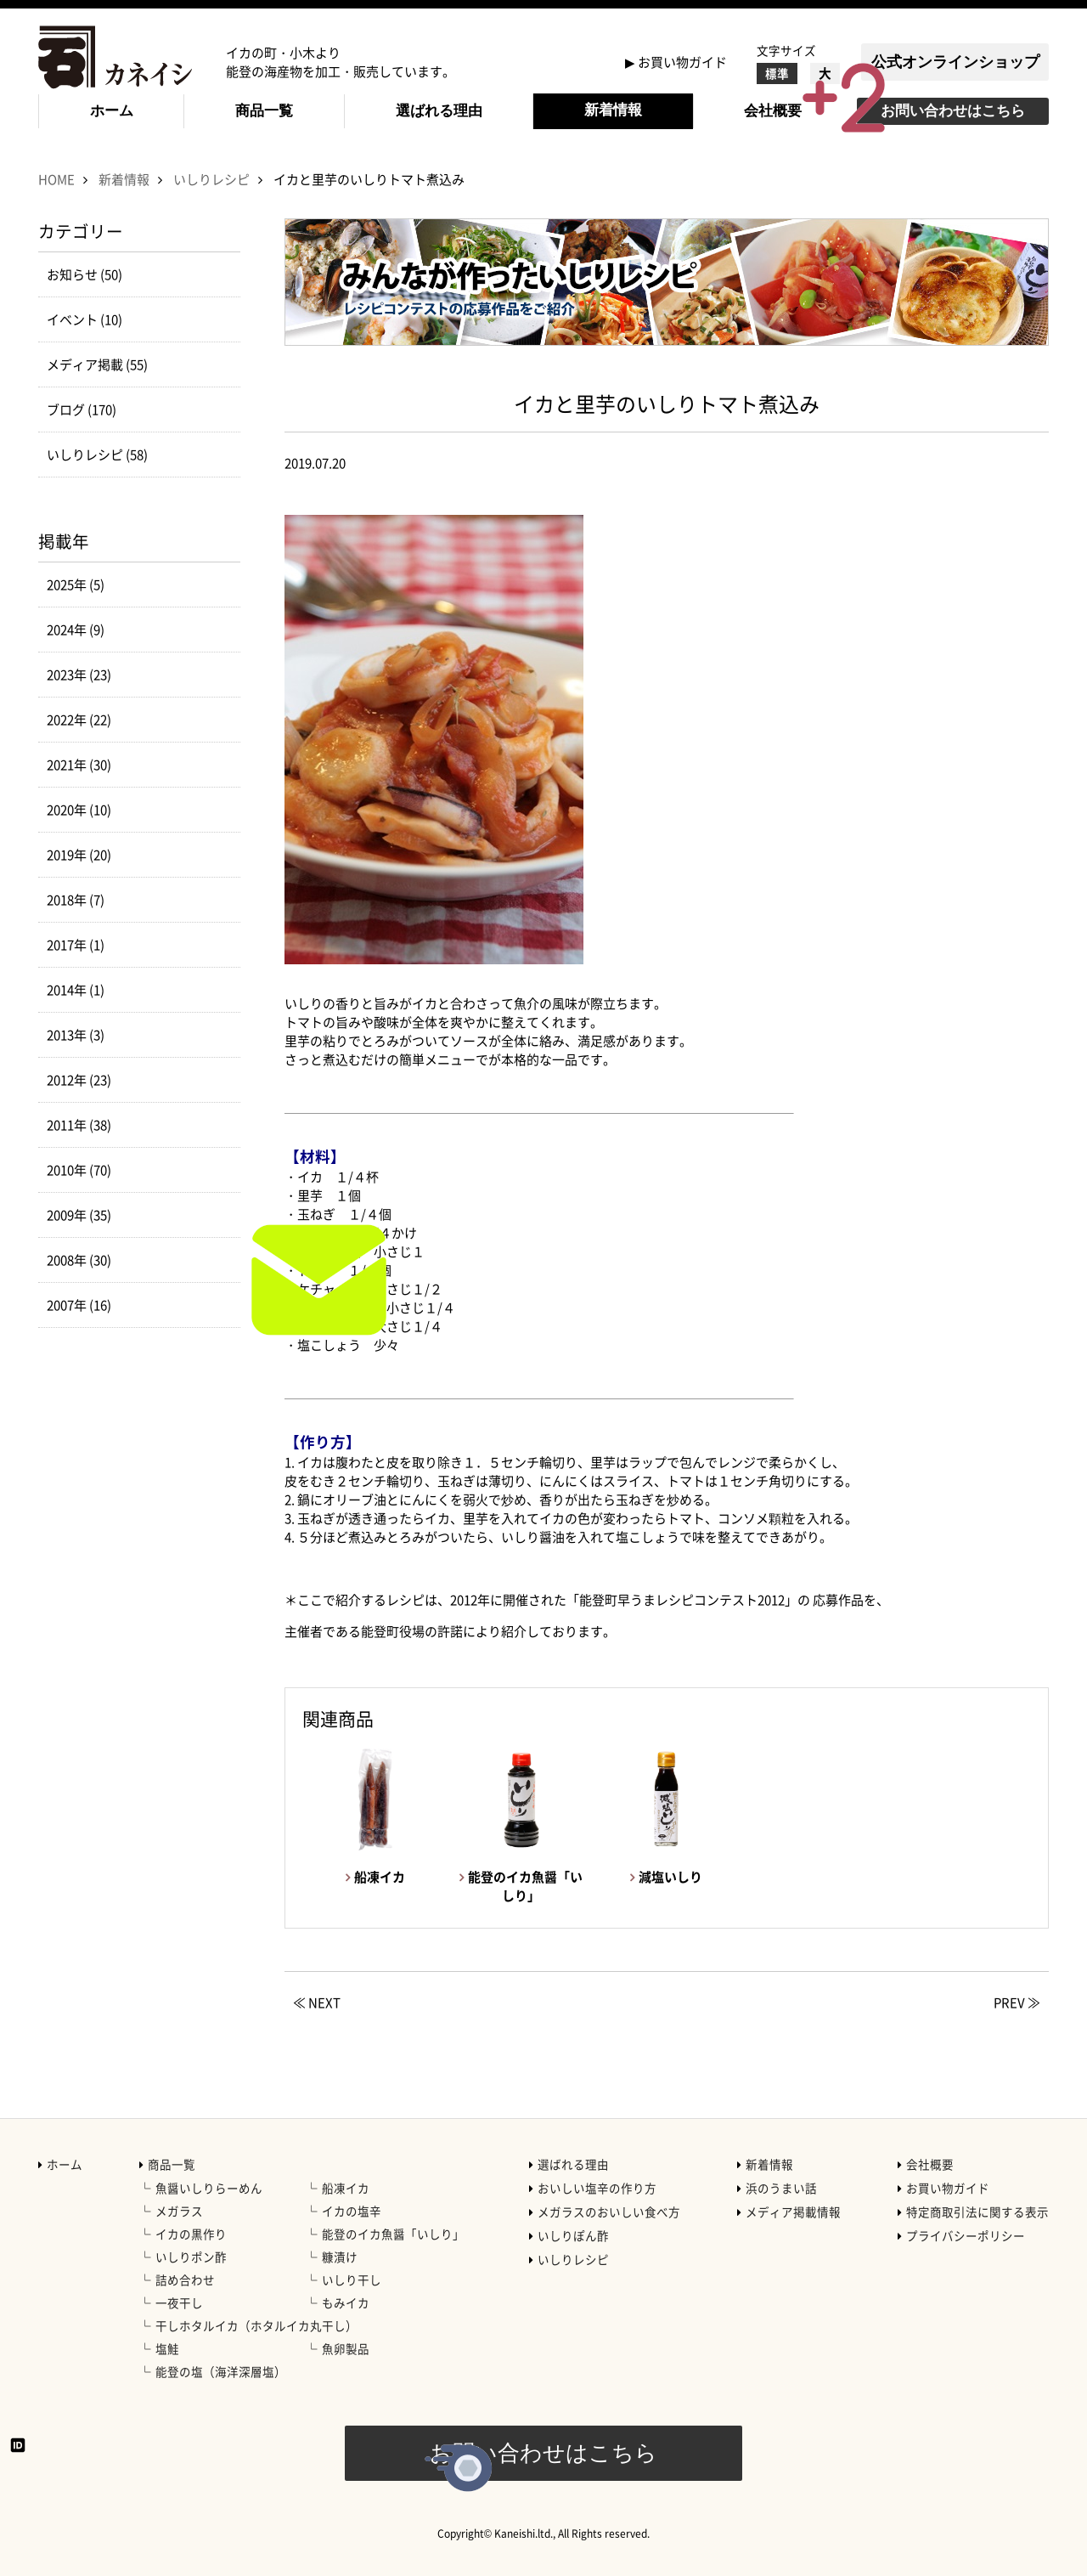 Image resolution: width=1087 pixels, height=2576 pixels. Describe the element at coordinates (846, 98) in the screenshot. I see `increase exposure by 2 stops` at that location.